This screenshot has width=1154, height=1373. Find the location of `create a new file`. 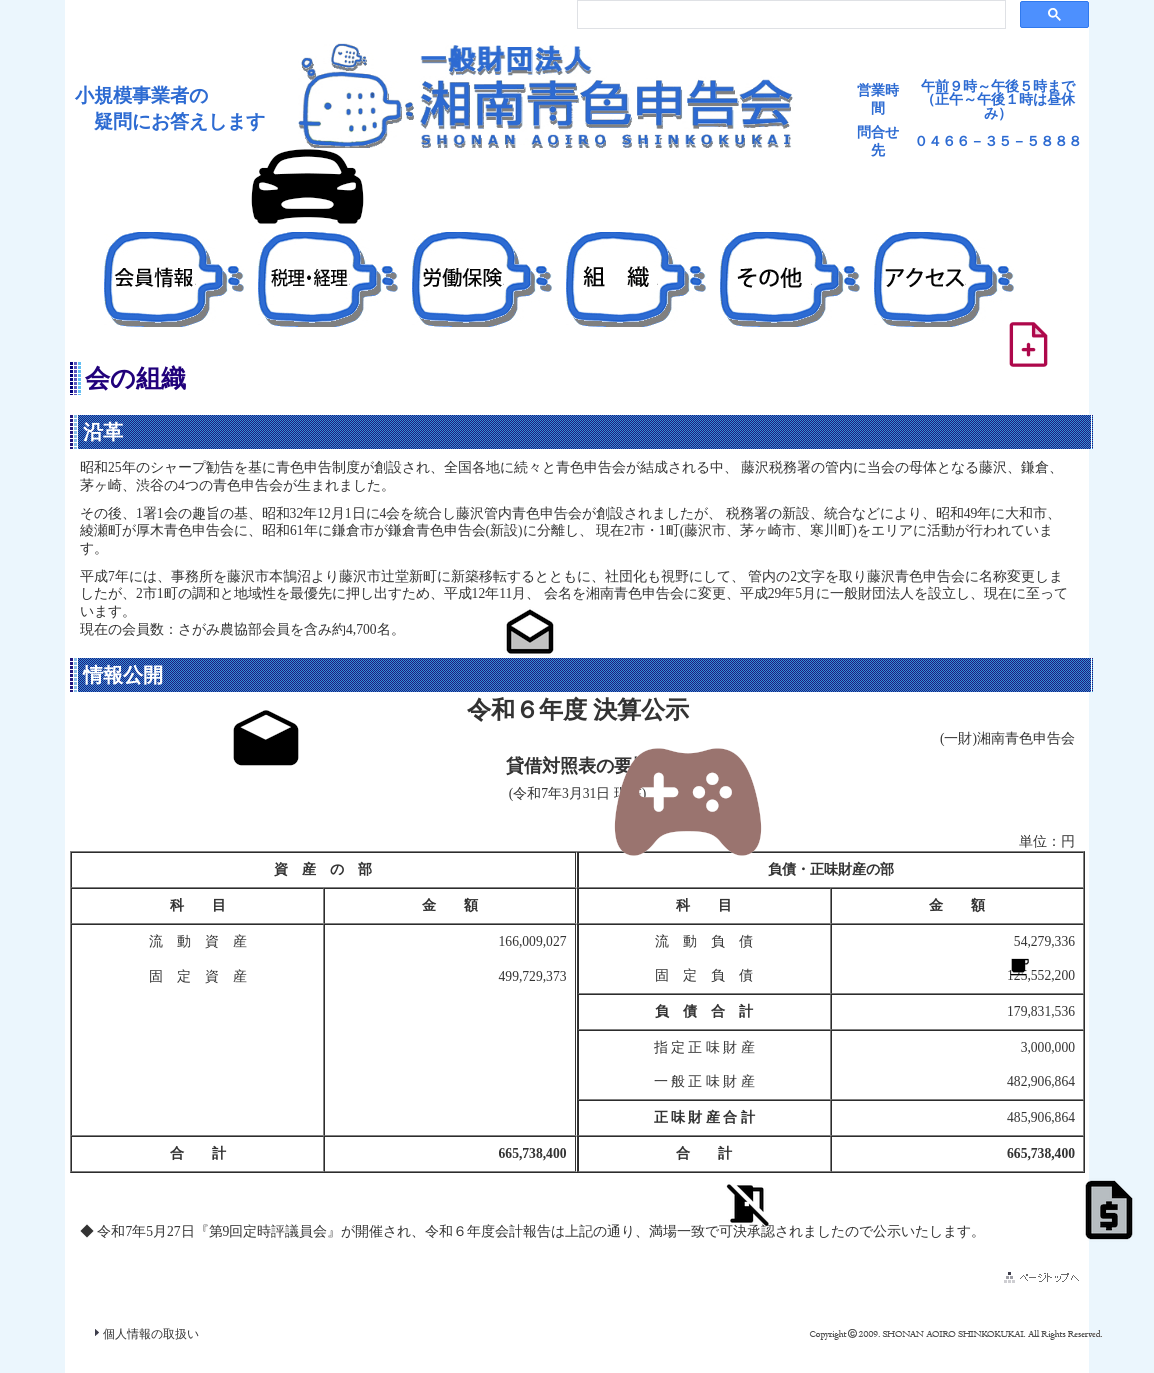

create a new file is located at coordinates (1028, 344).